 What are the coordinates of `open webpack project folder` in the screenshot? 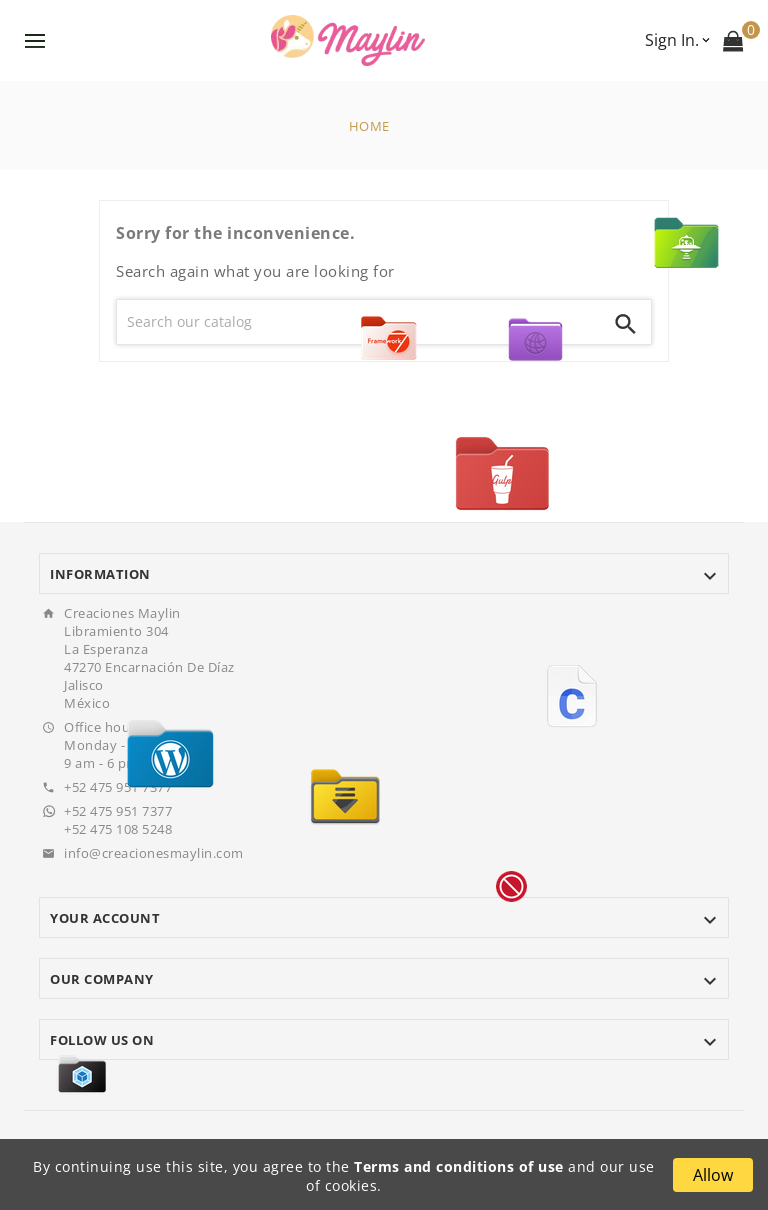 It's located at (82, 1075).